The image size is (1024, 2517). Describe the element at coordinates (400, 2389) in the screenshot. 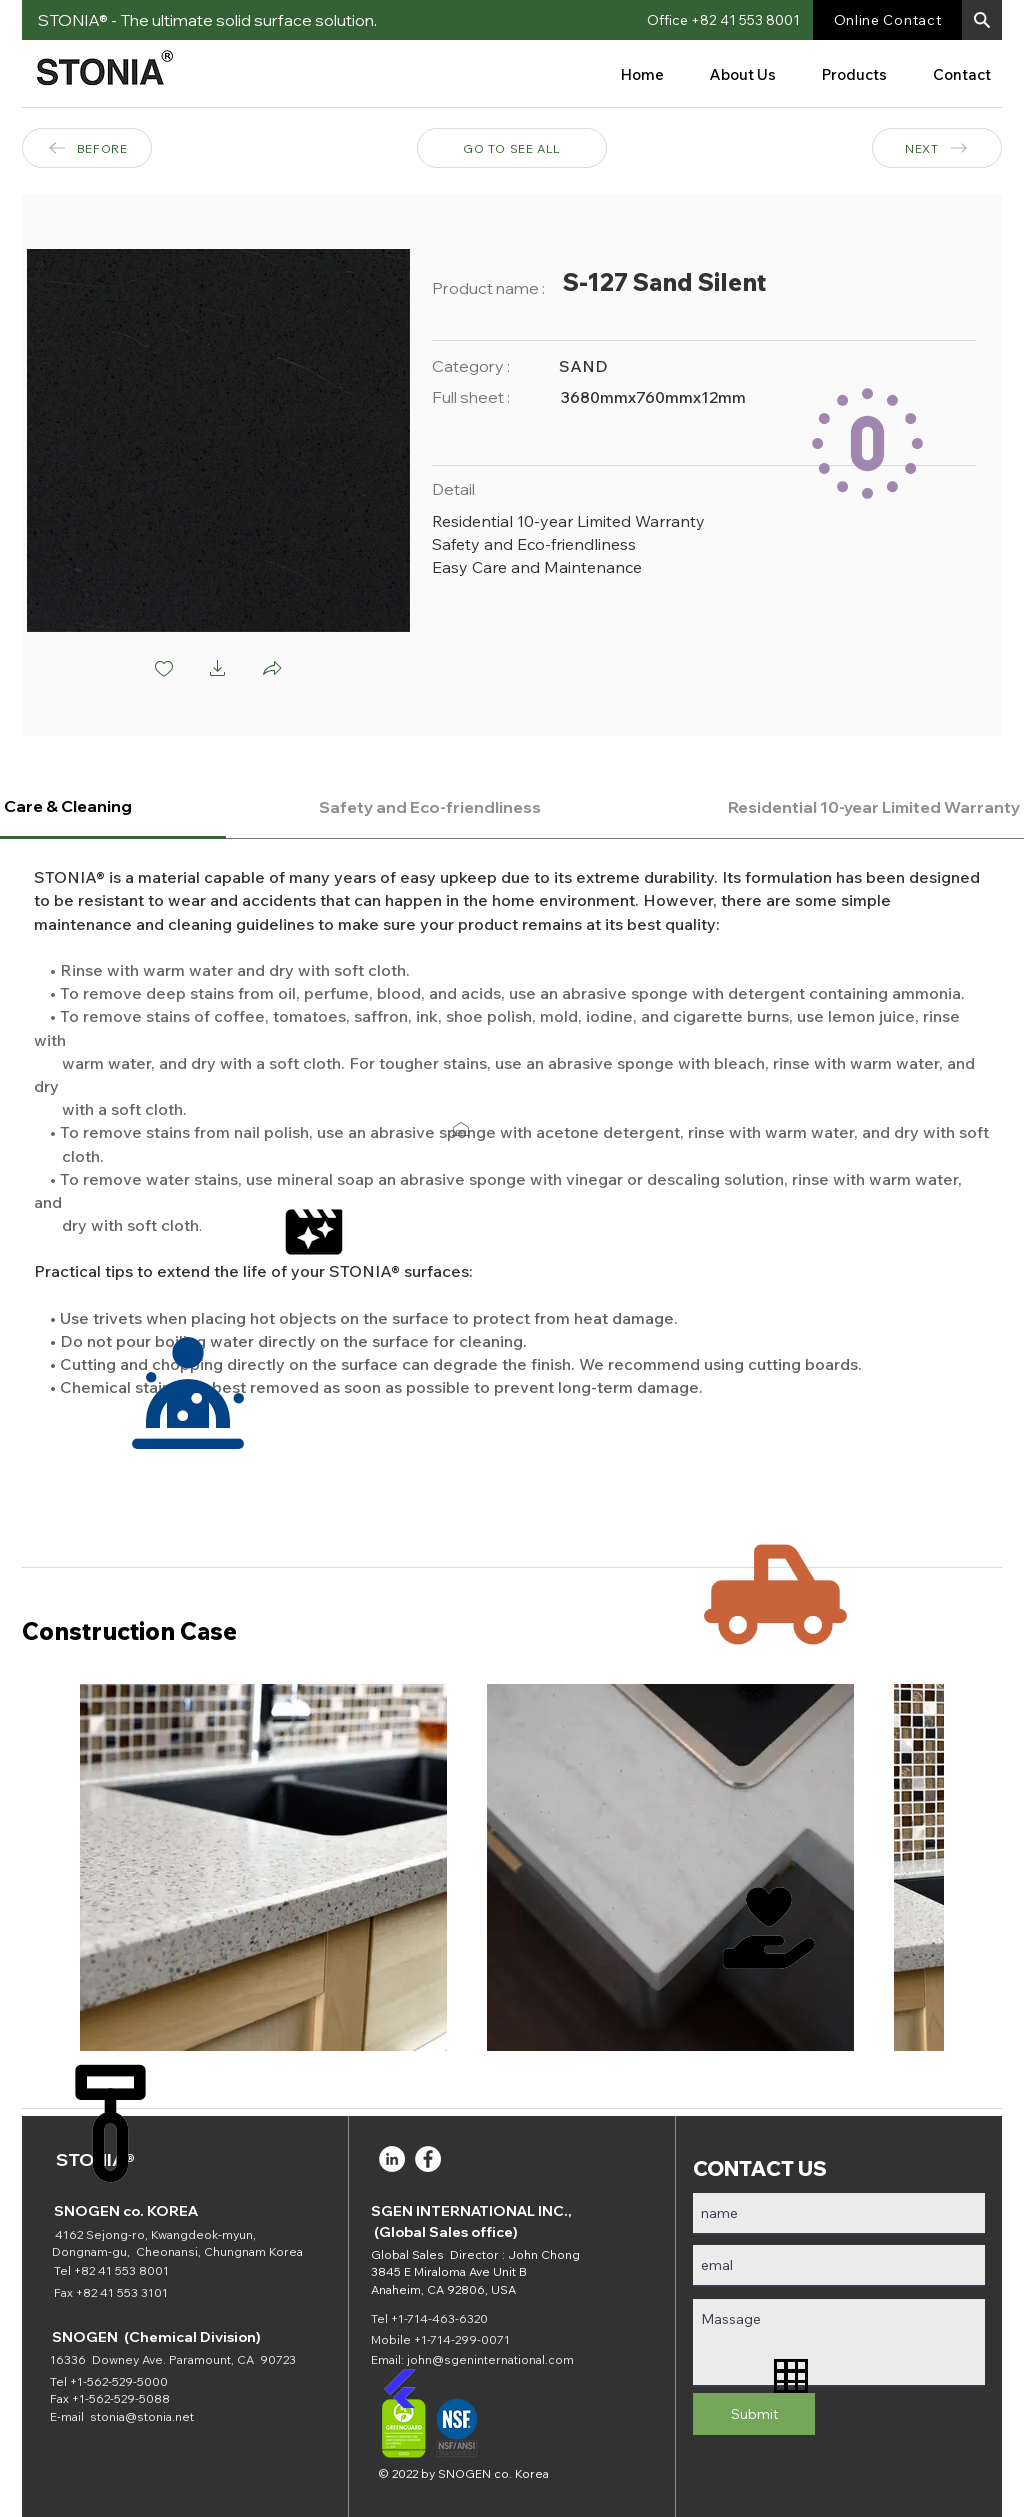

I see `flutter framework logo` at that location.